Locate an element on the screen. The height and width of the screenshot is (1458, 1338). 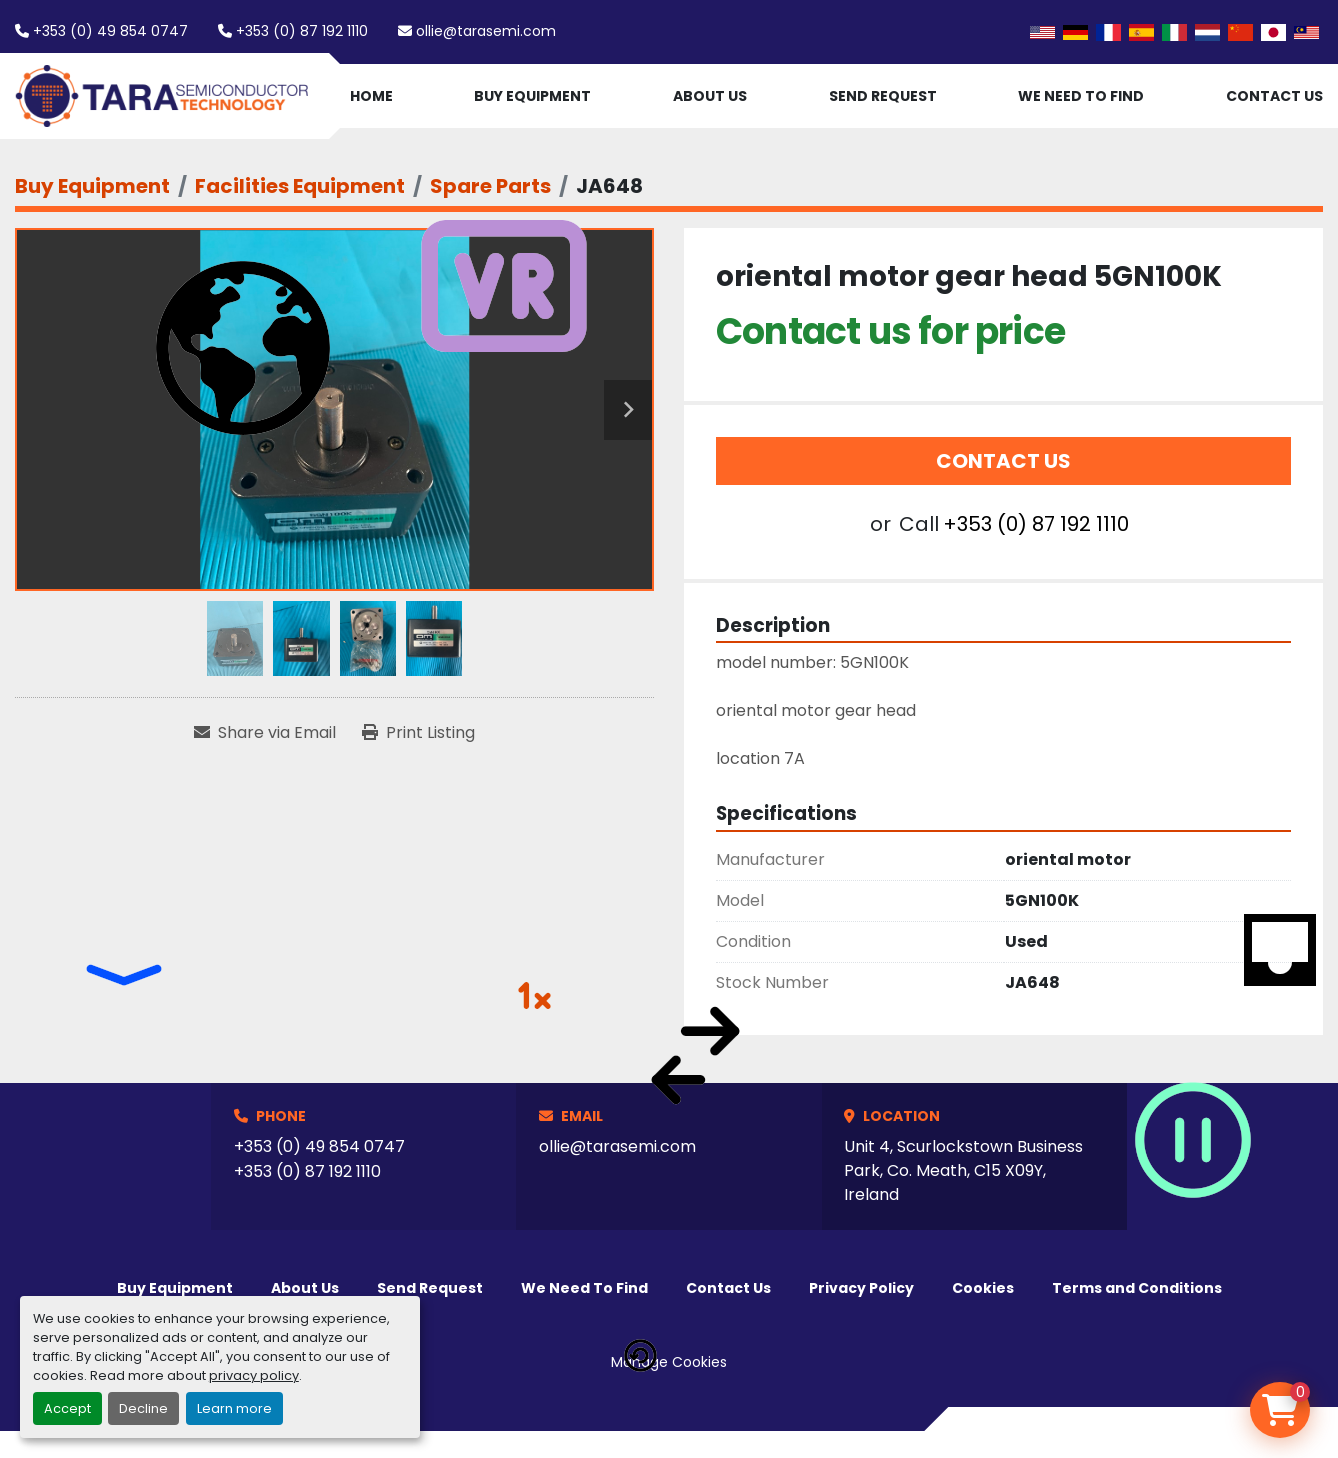
swap or exchange items is located at coordinates (695, 1055).